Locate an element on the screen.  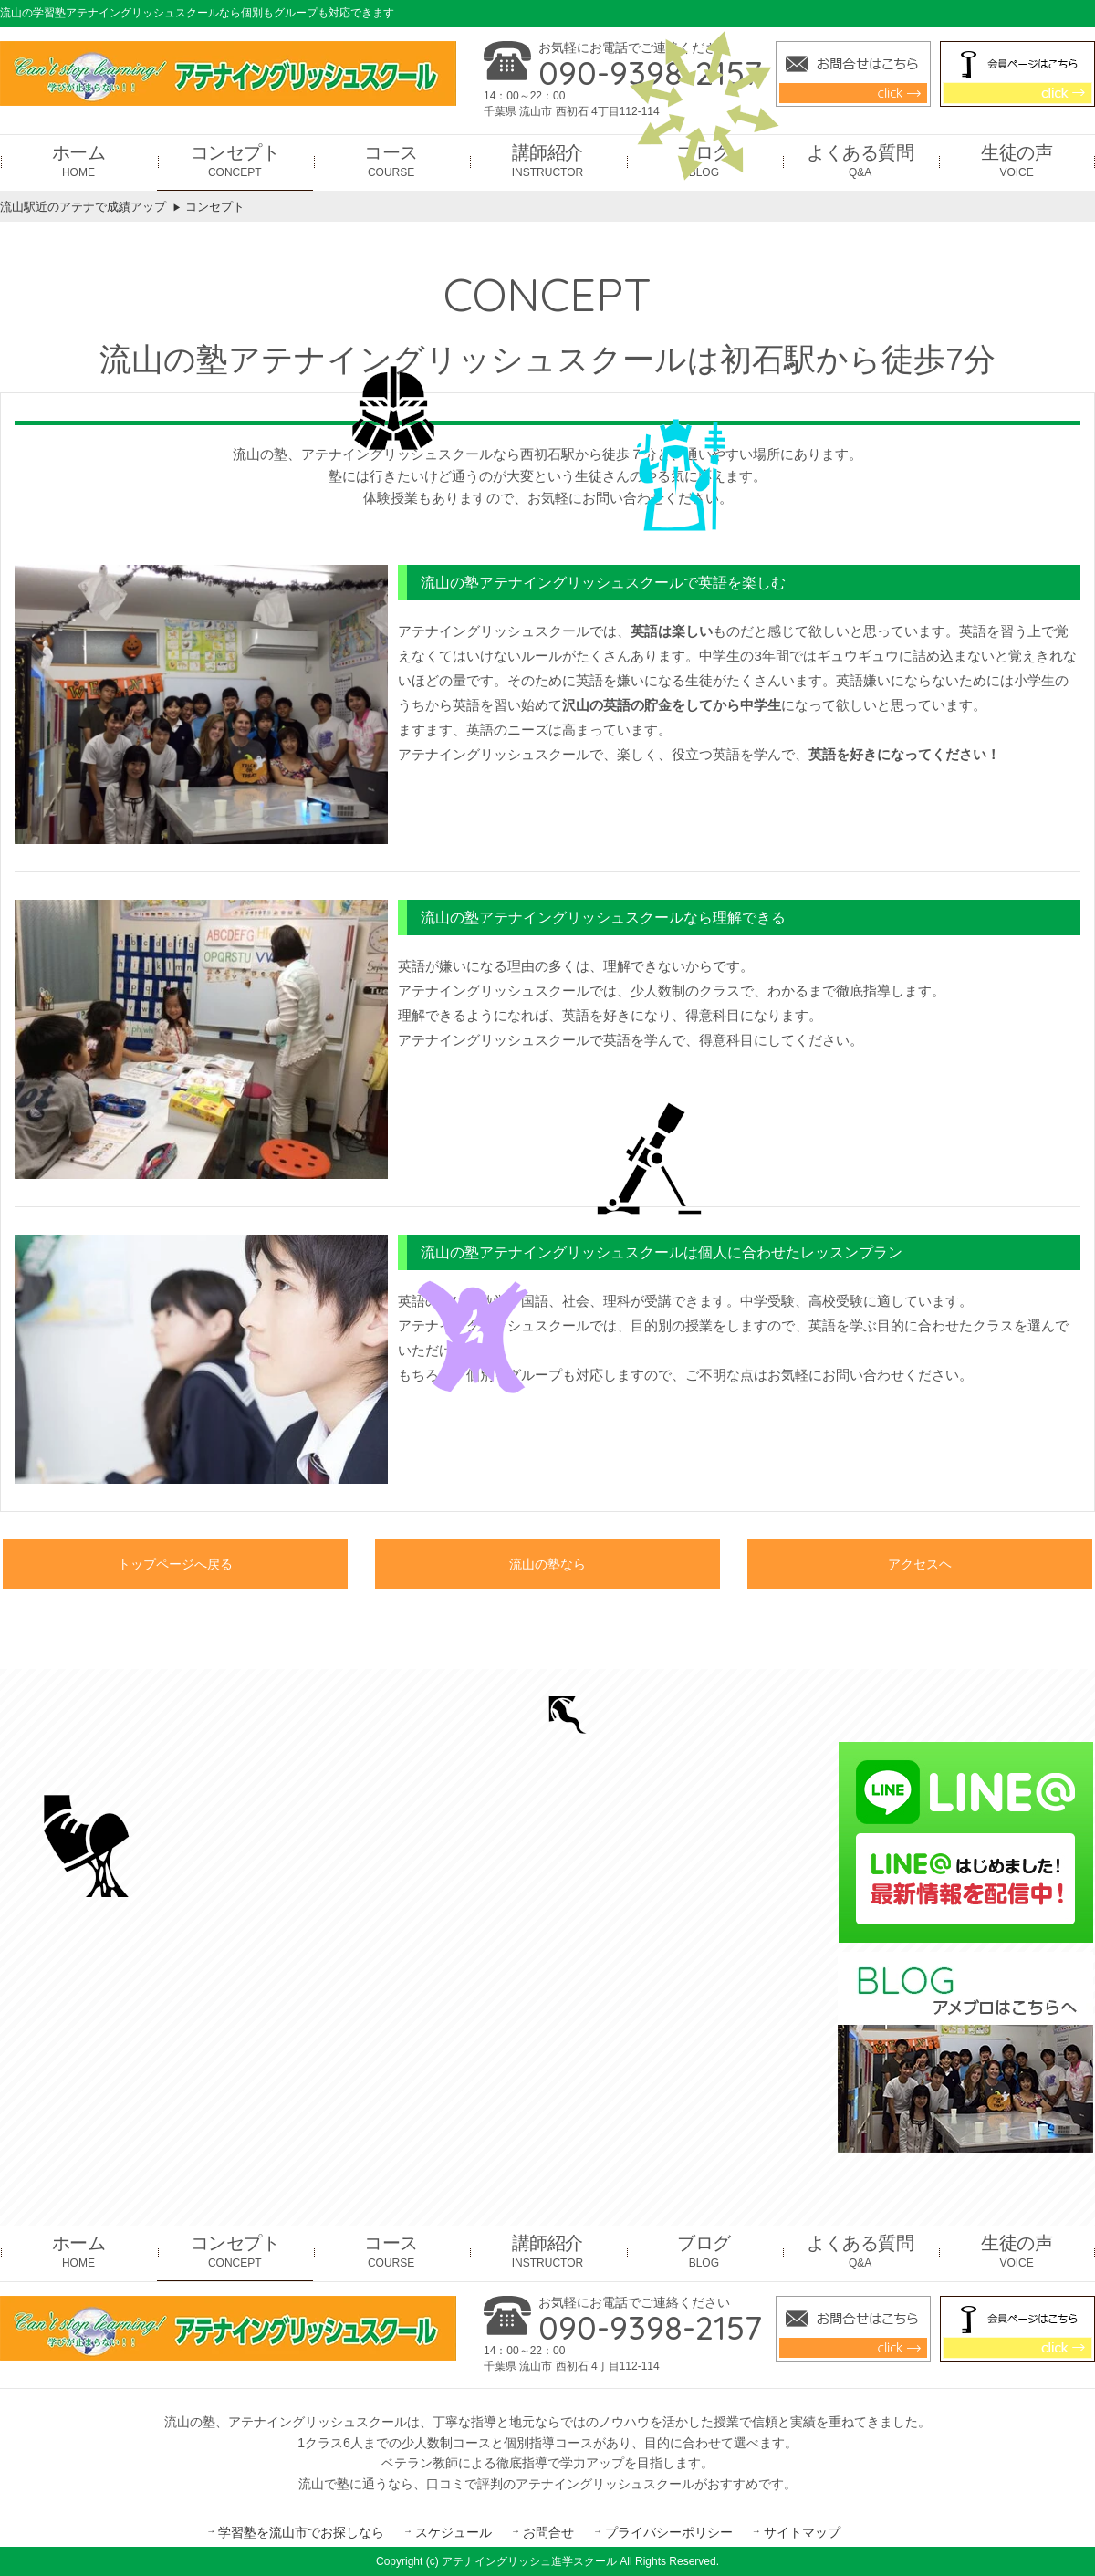
select dwarf character class is located at coordinates (393, 408).